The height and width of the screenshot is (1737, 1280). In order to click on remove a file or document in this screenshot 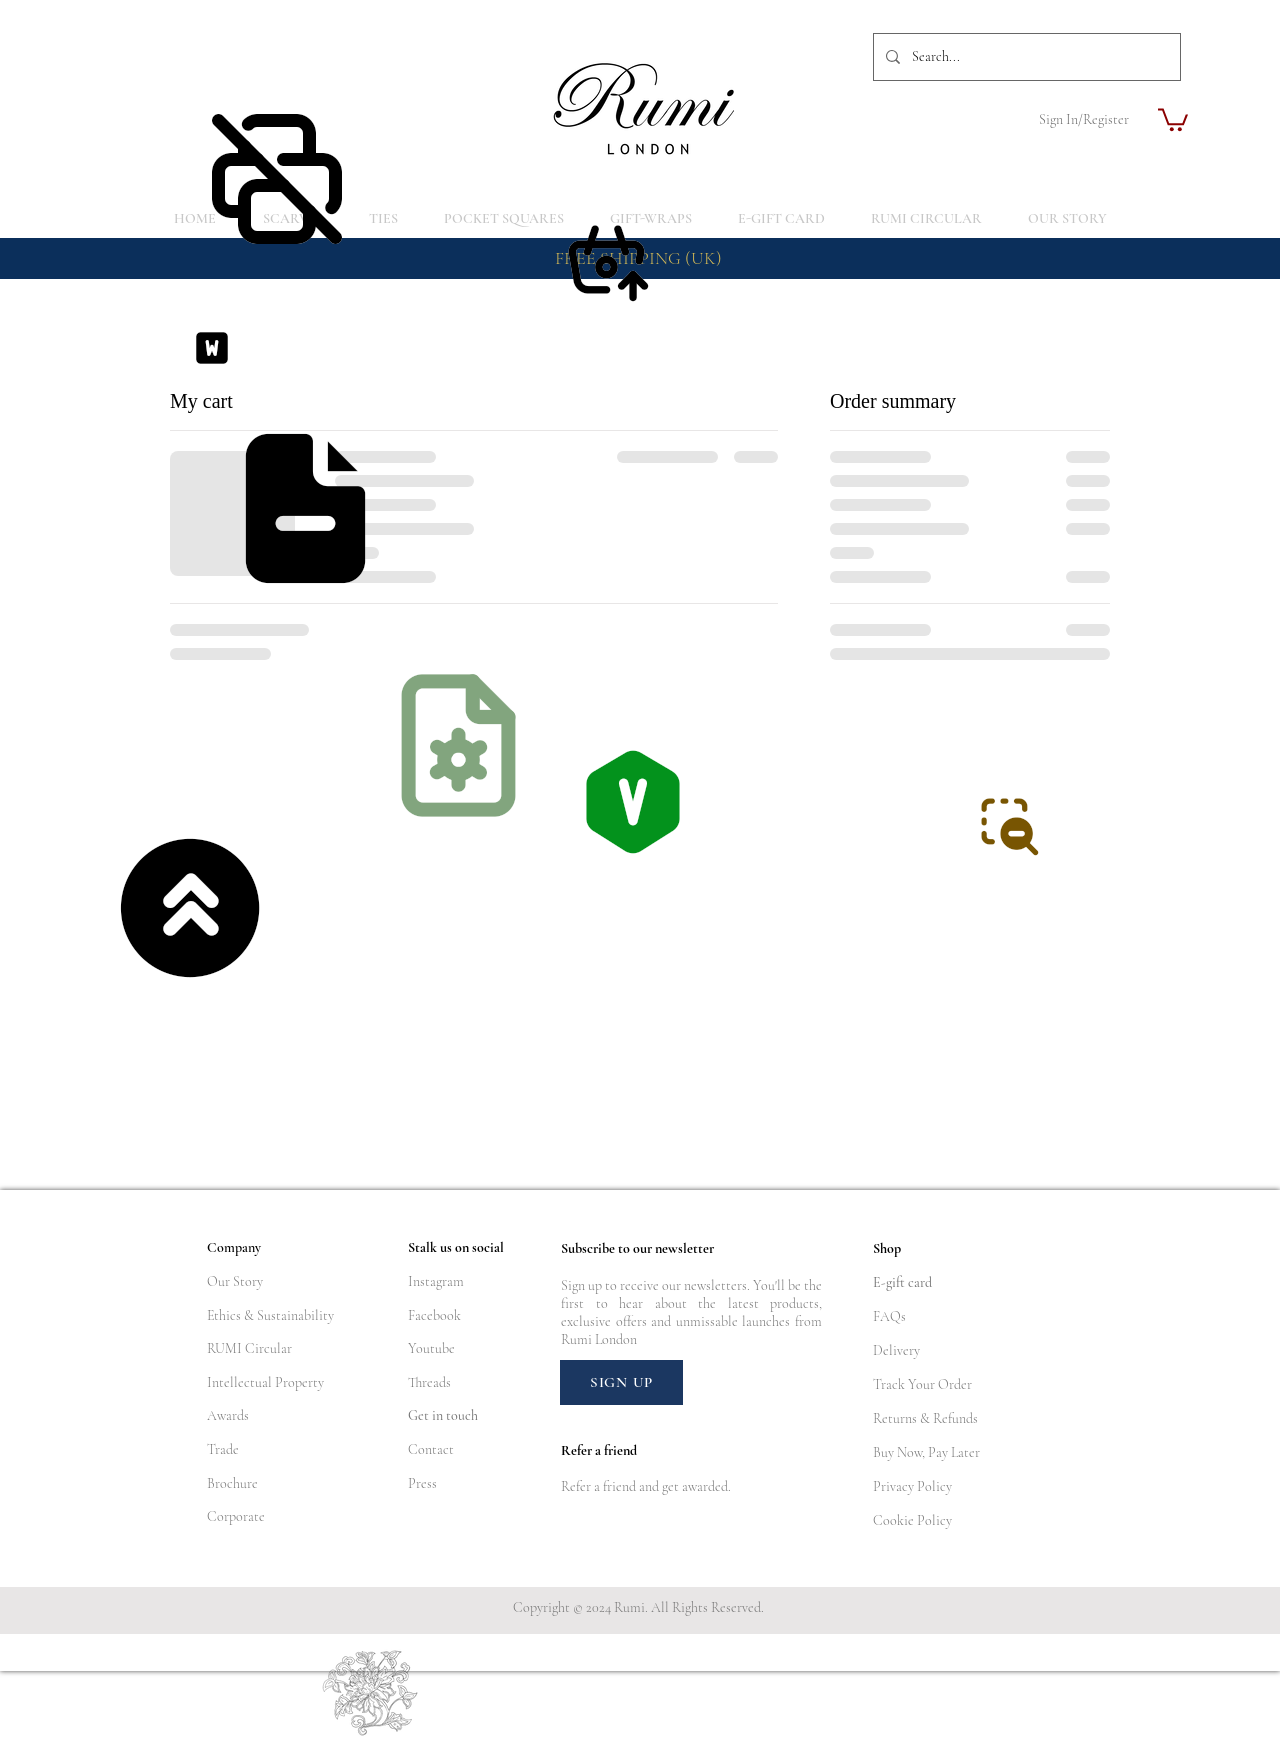, I will do `click(305, 508)`.